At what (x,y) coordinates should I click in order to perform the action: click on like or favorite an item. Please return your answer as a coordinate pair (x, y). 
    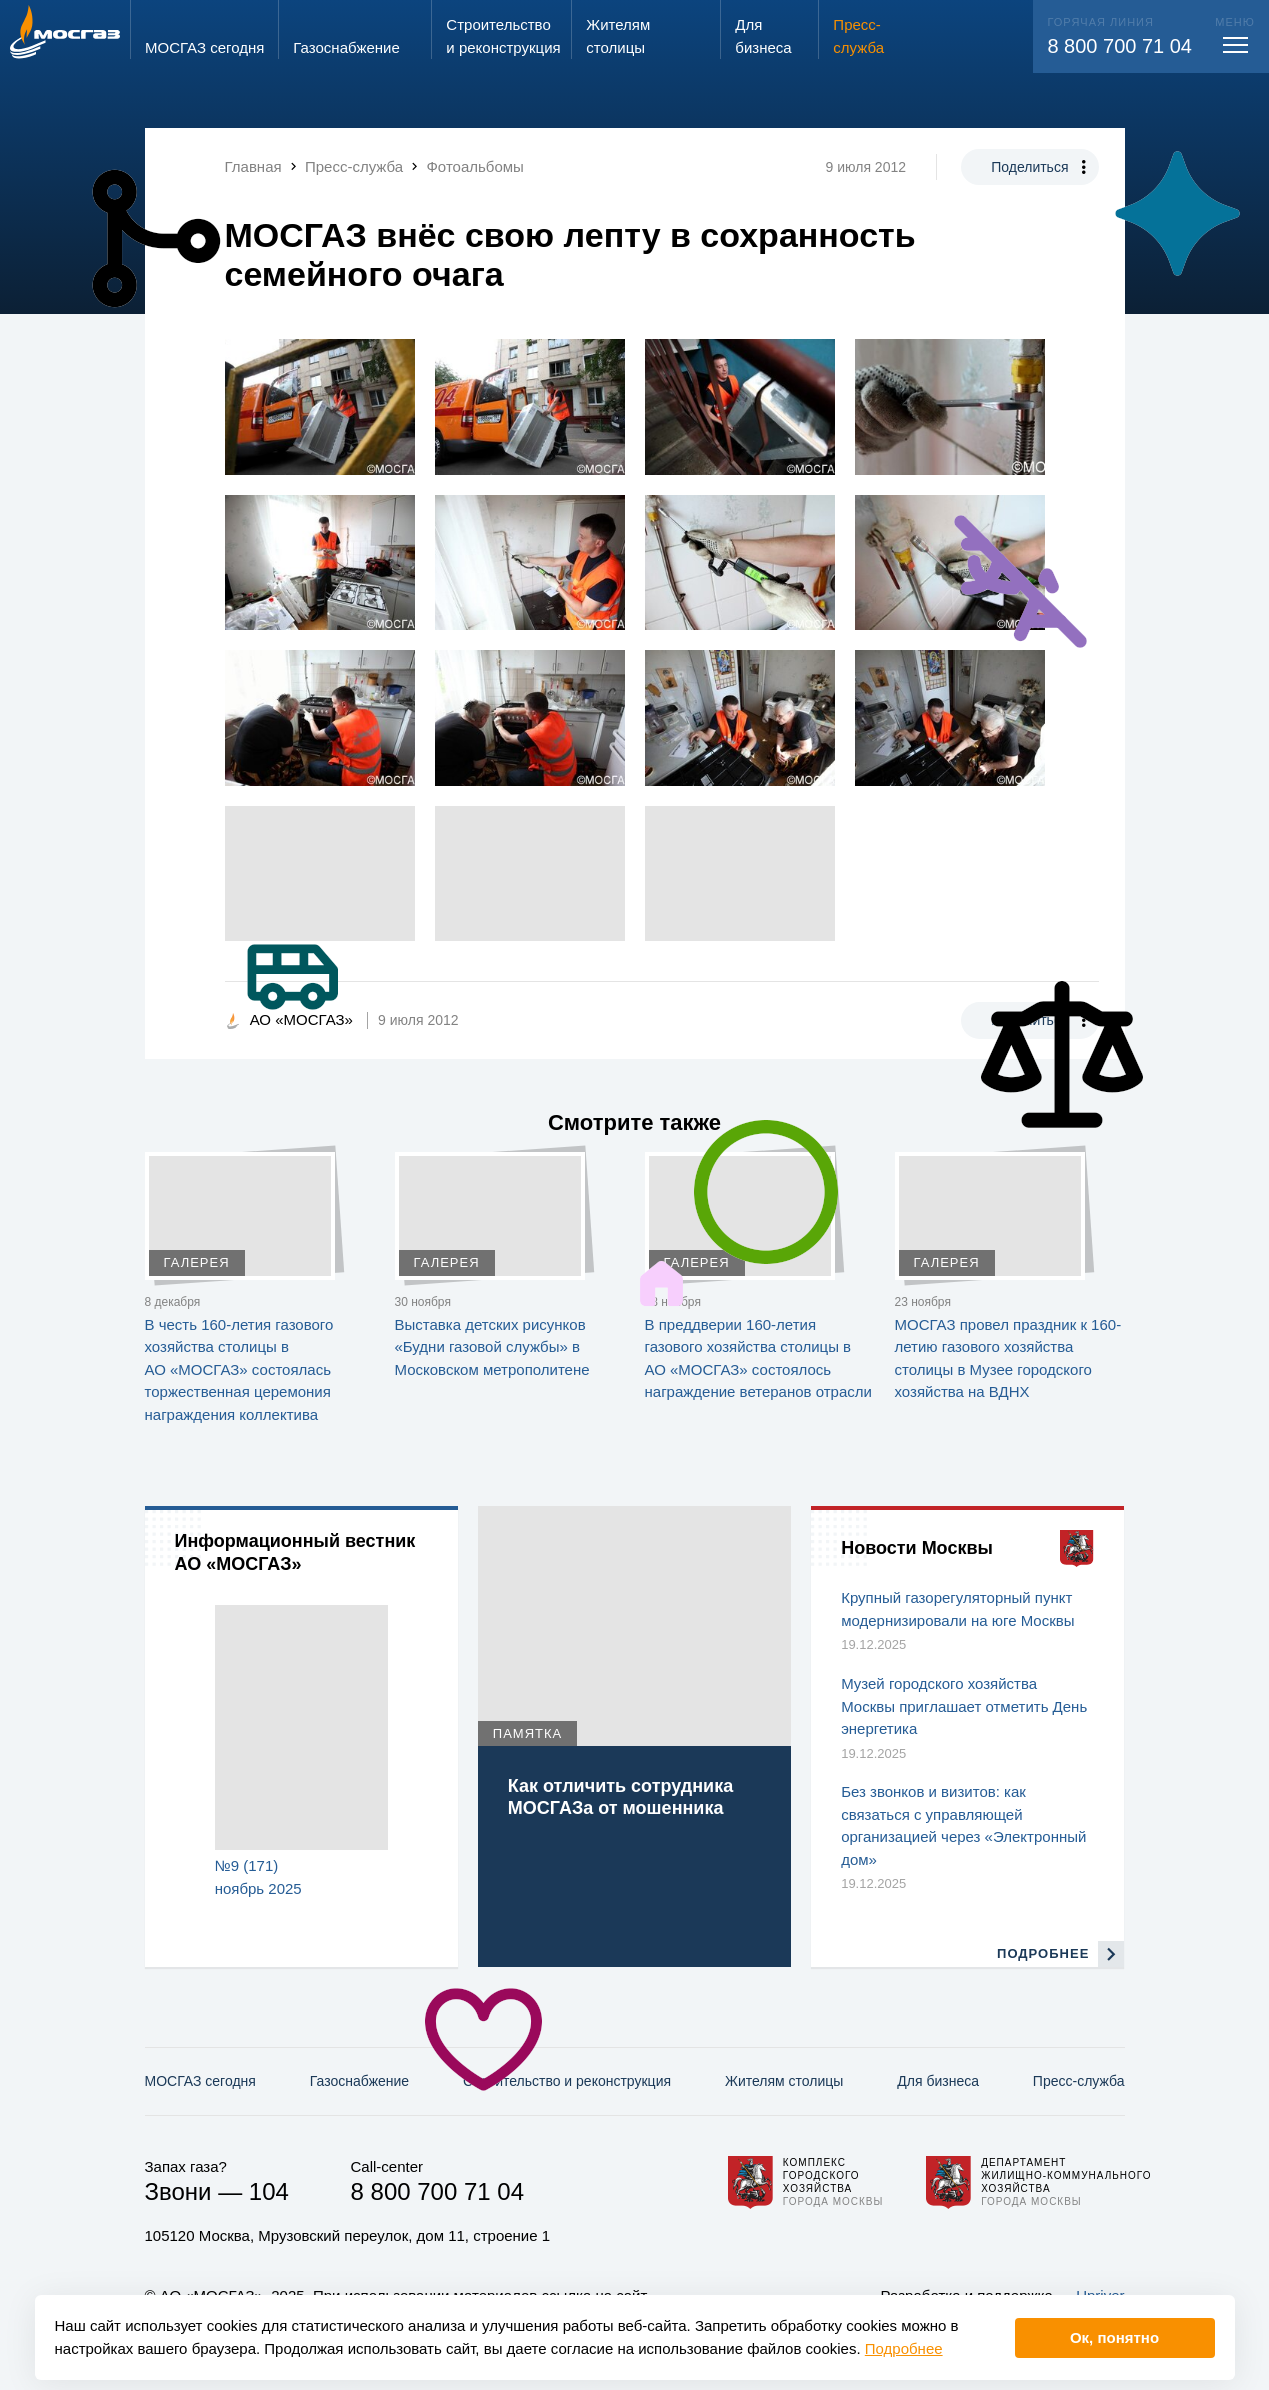
    Looking at the image, I should click on (483, 2039).